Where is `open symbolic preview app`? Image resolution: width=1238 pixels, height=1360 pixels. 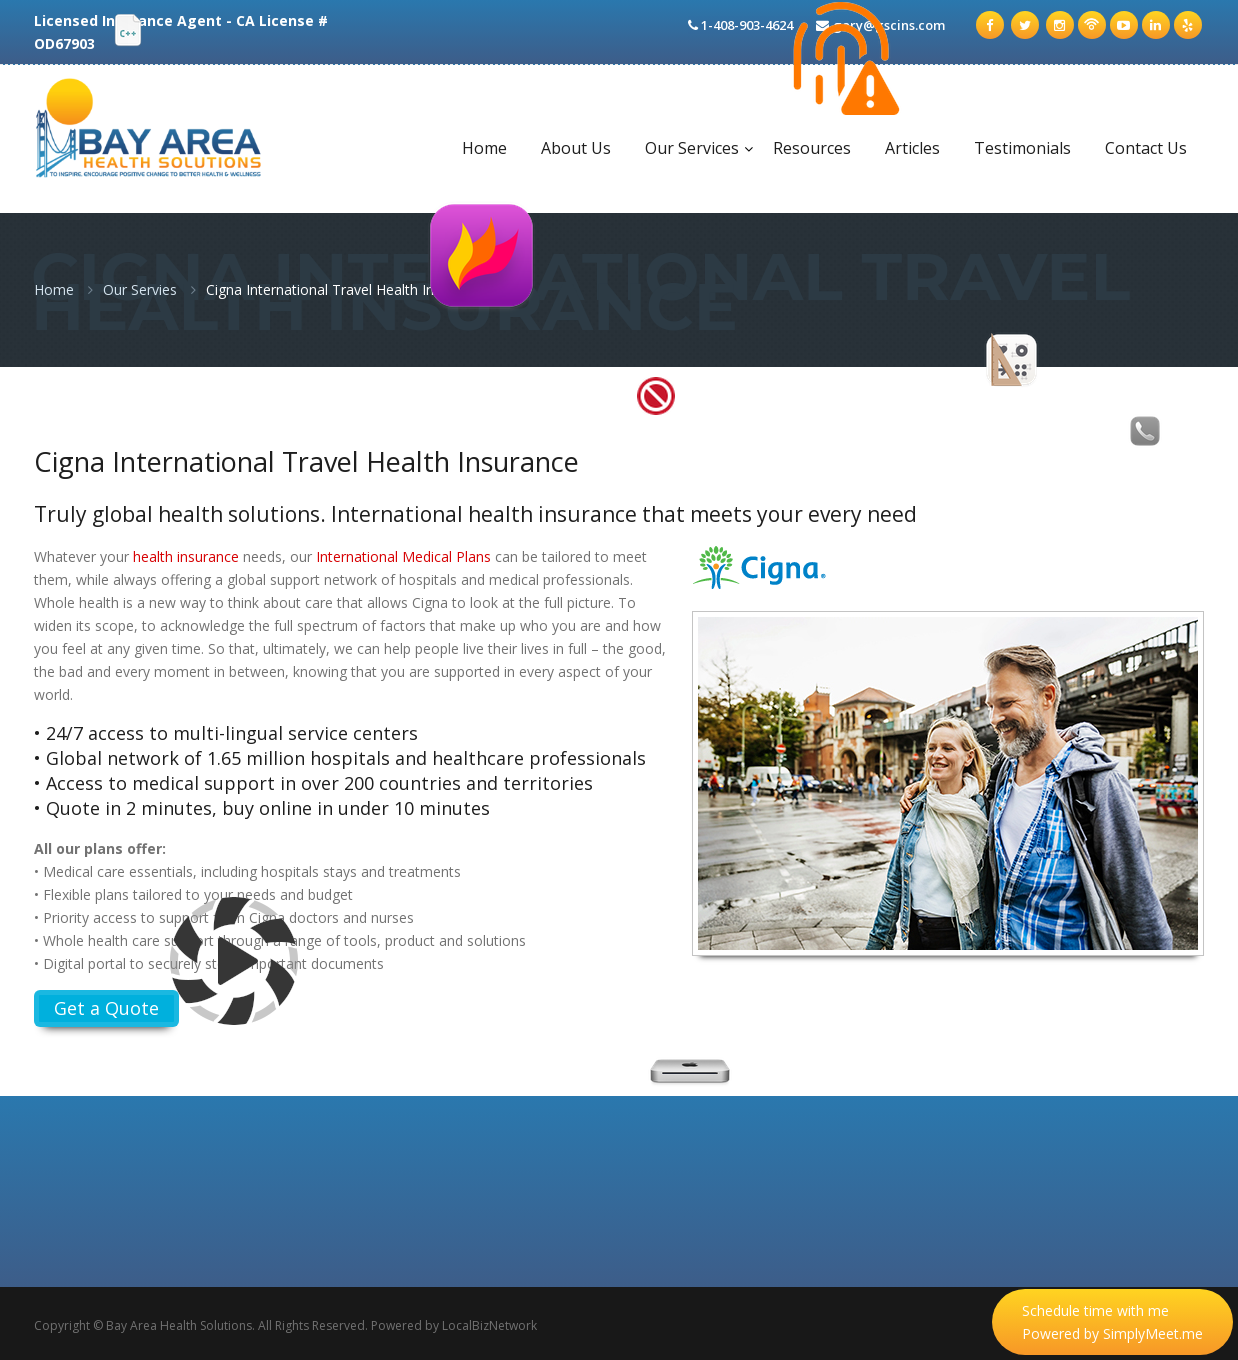 open symbolic preview app is located at coordinates (1011, 359).